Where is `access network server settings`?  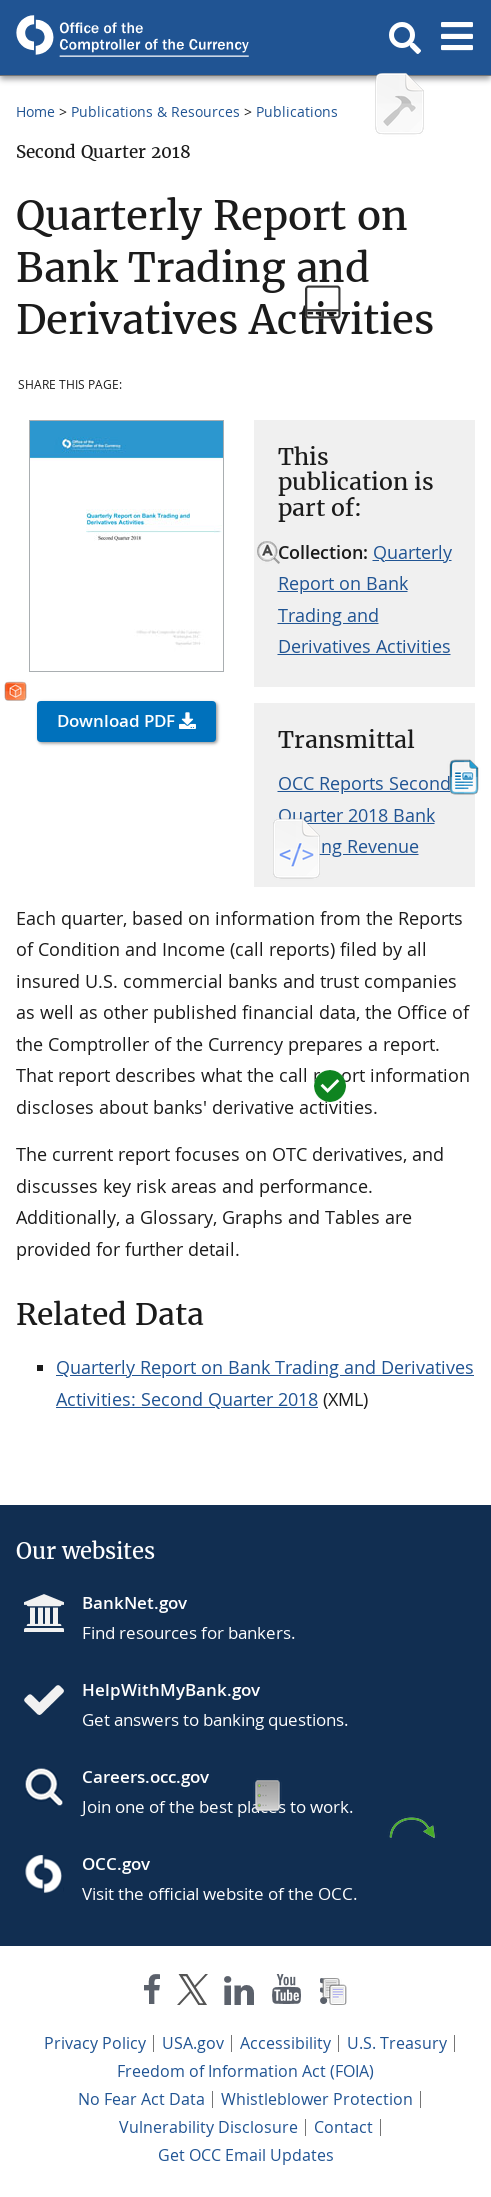 access network server settings is located at coordinates (267, 1795).